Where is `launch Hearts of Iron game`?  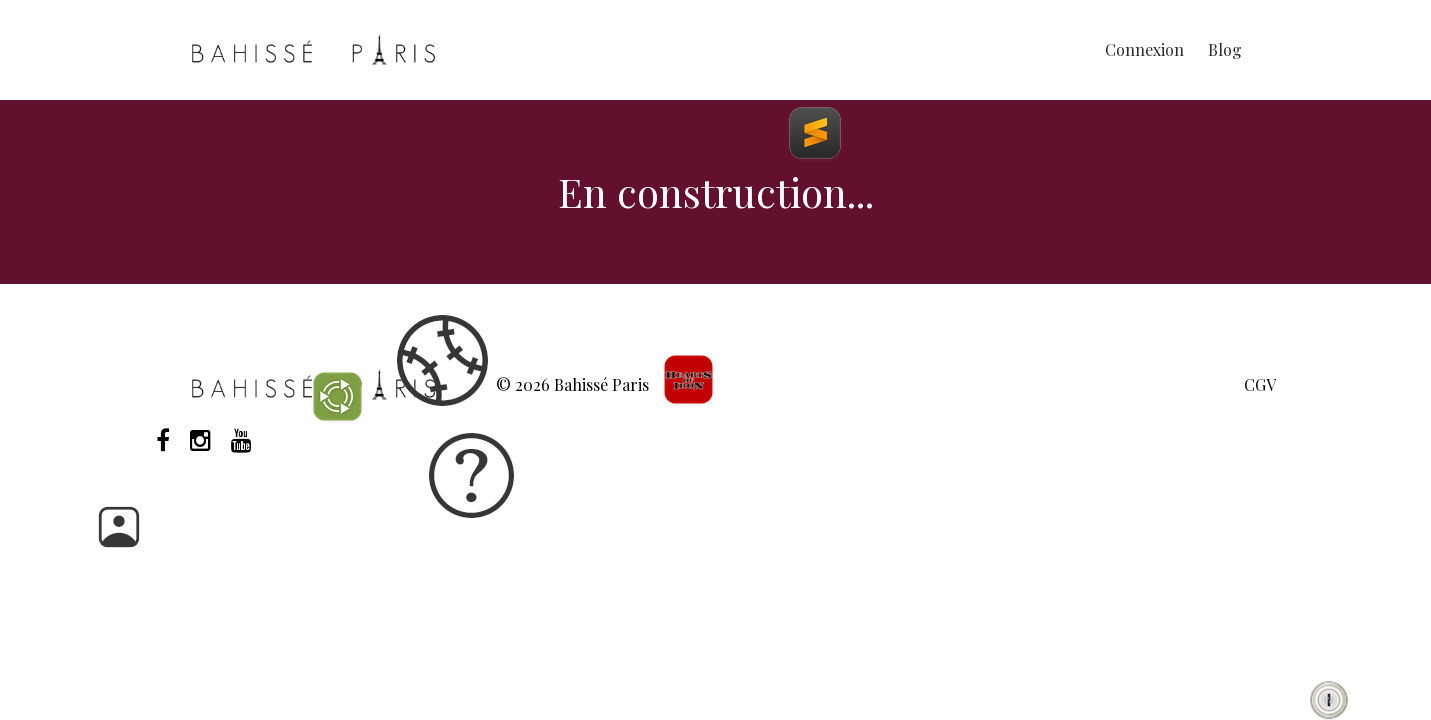 launch Hearts of Iron game is located at coordinates (688, 379).